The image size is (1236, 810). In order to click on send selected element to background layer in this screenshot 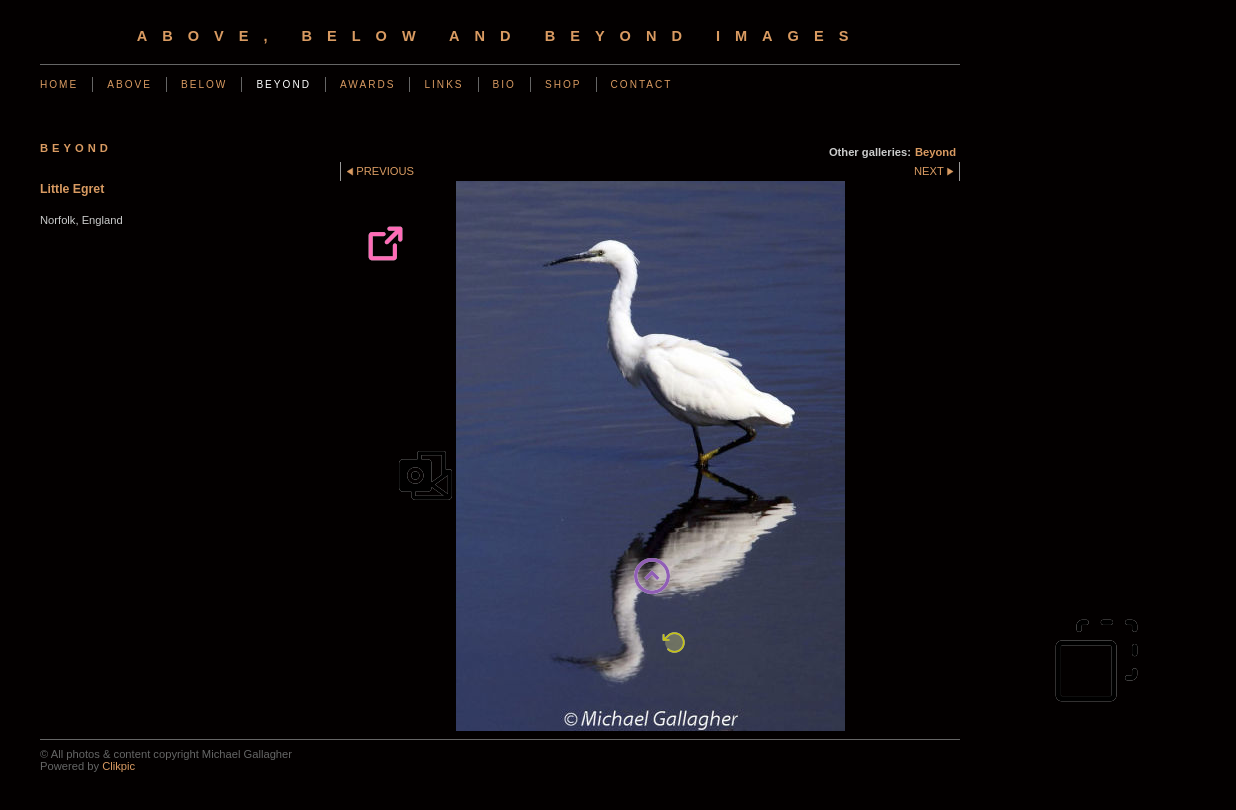, I will do `click(1096, 660)`.